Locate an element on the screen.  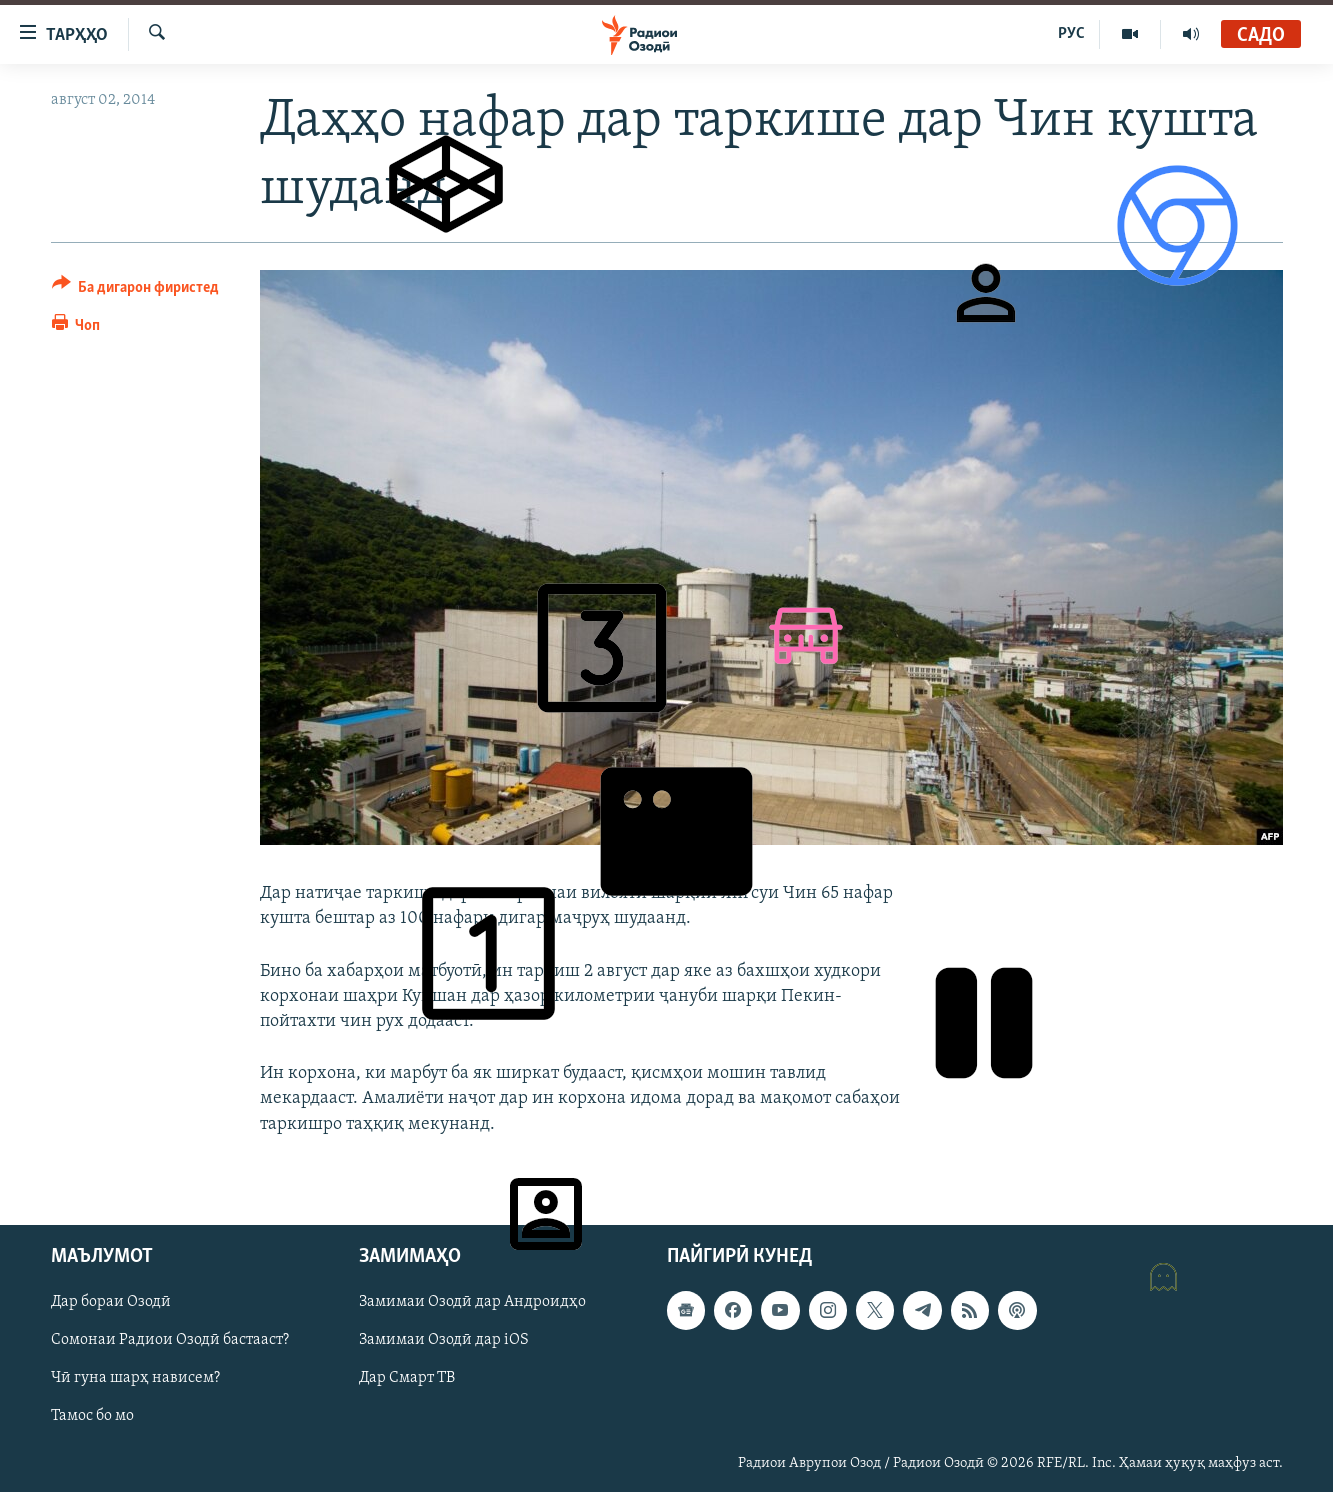
select option three from a list is located at coordinates (602, 648).